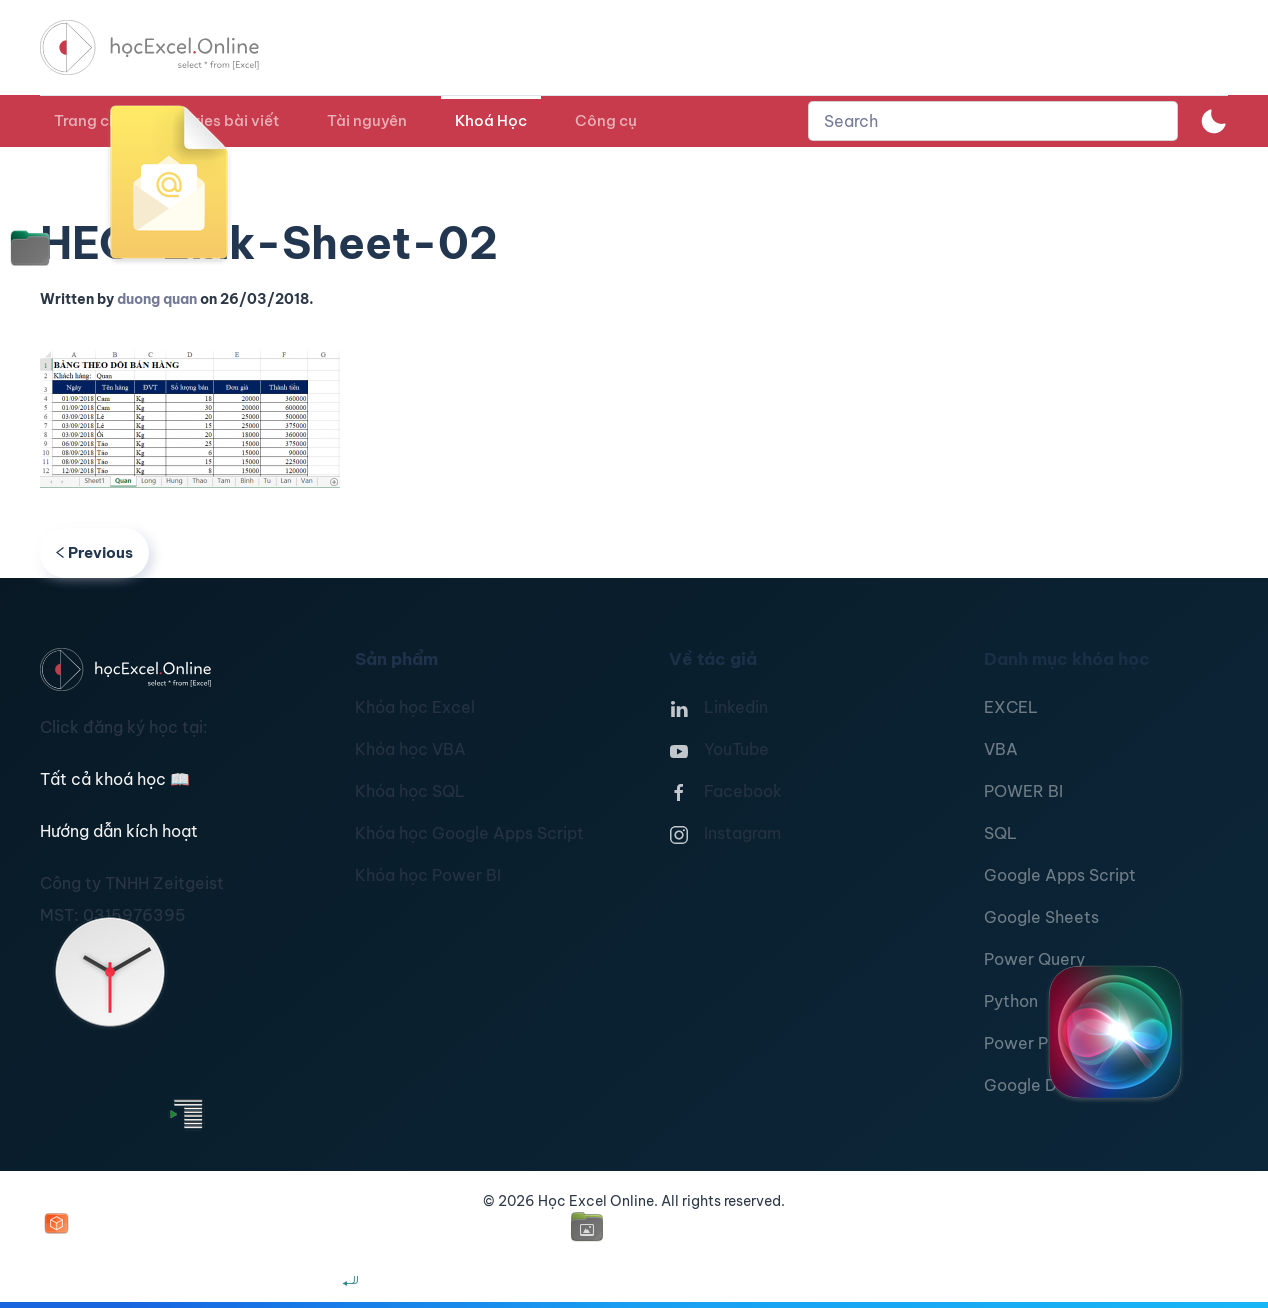  I want to click on open a folder to view its contents, so click(30, 248).